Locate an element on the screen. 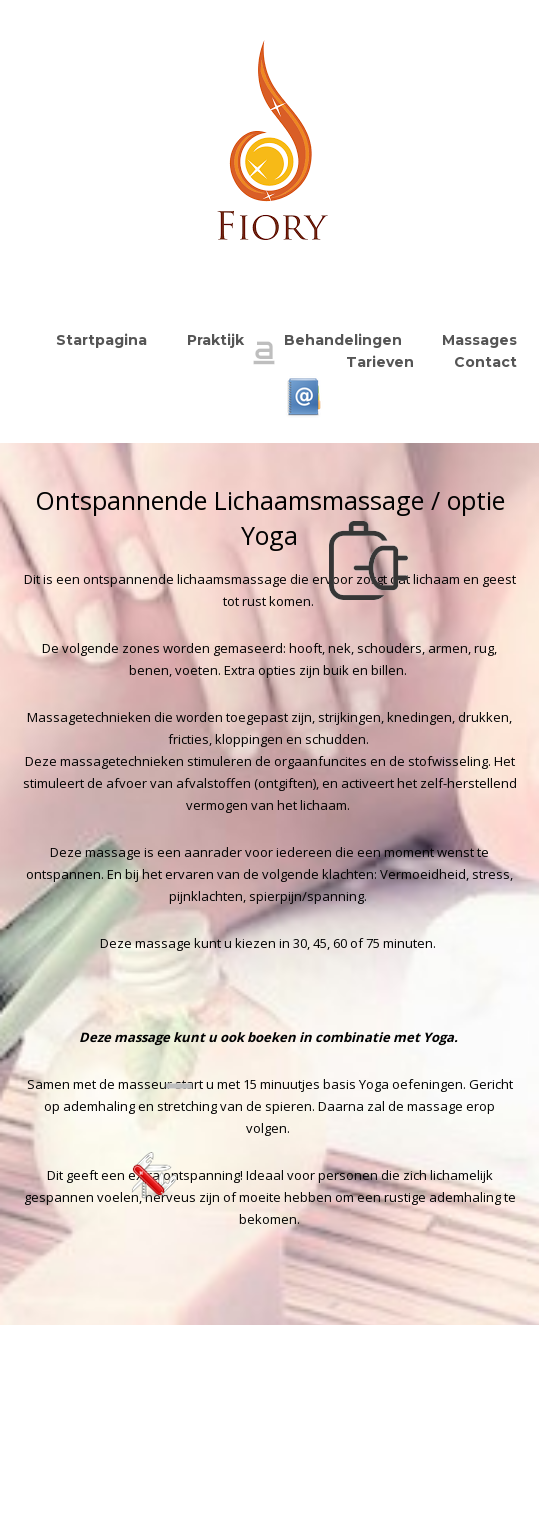  access utility applications and tools is located at coordinates (153, 1175).